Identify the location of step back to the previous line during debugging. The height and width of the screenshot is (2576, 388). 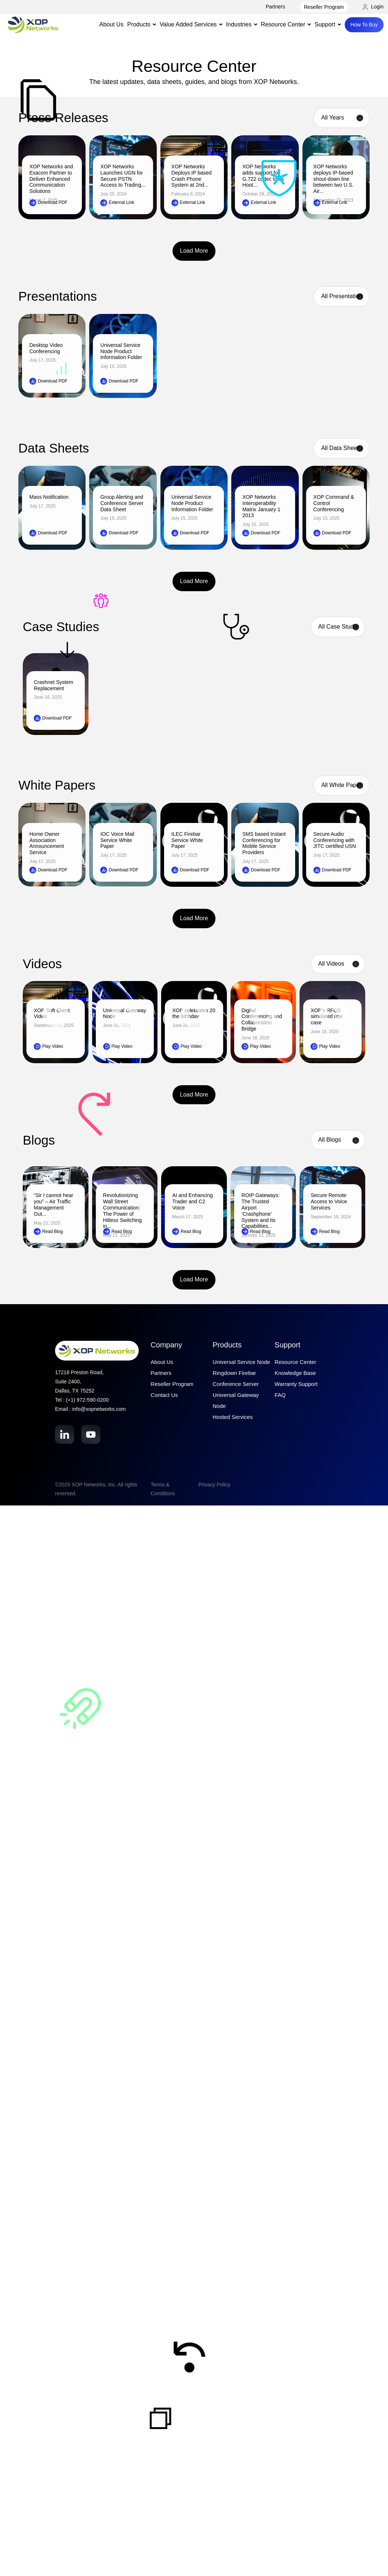
(189, 2357).